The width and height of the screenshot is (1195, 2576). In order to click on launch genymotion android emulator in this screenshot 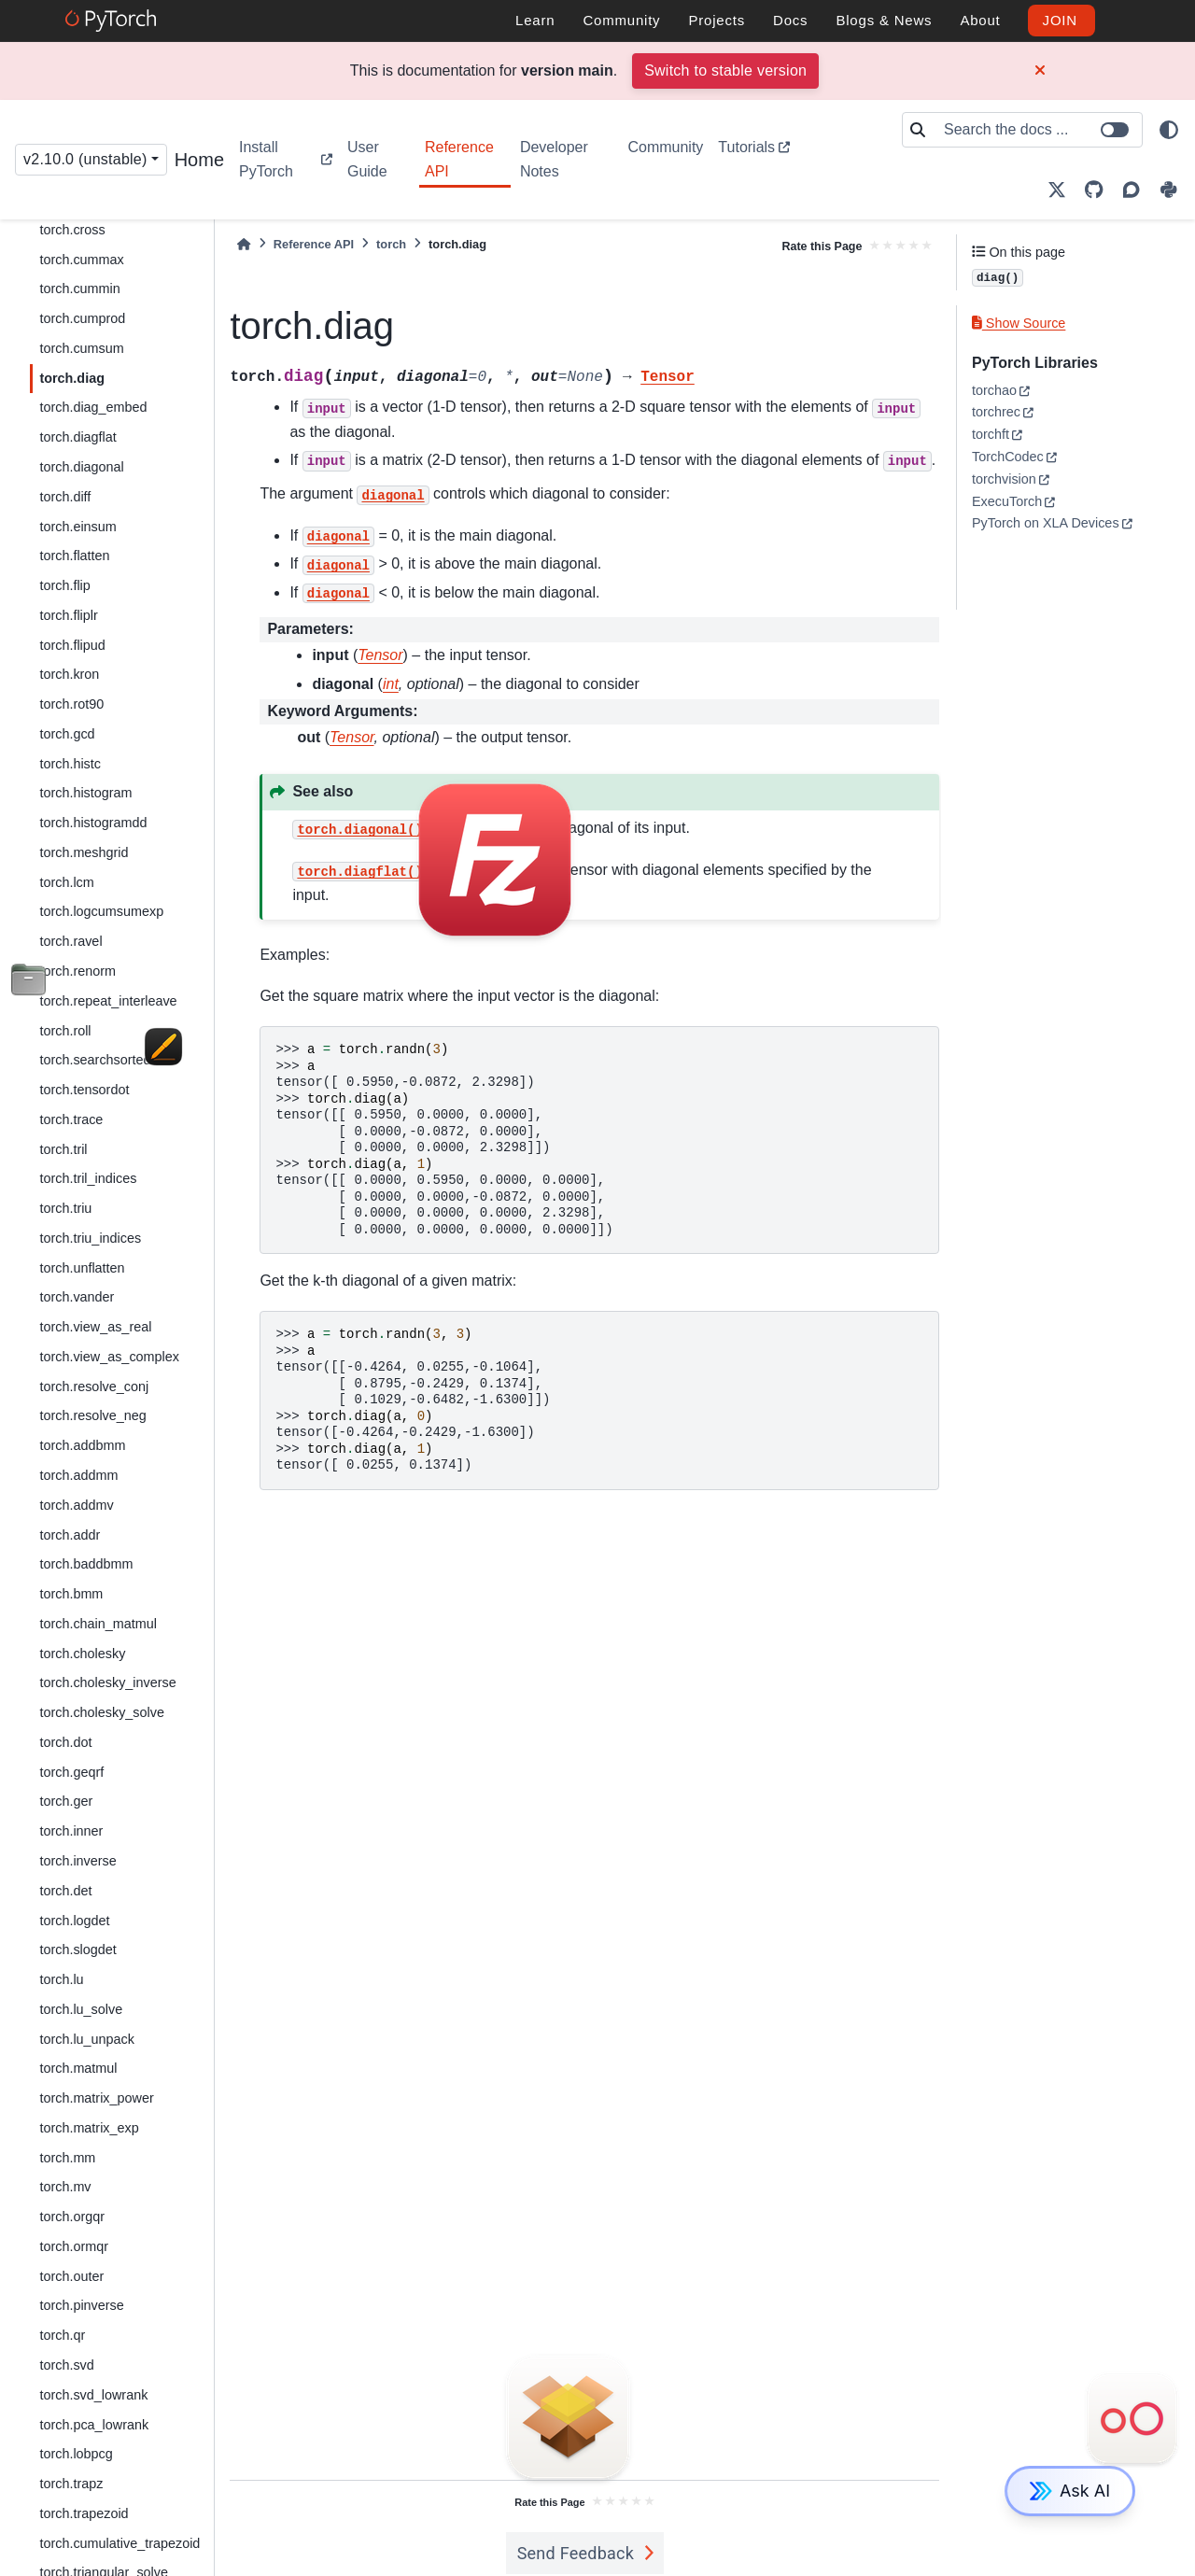, I will do `click(1132, 2418)`.